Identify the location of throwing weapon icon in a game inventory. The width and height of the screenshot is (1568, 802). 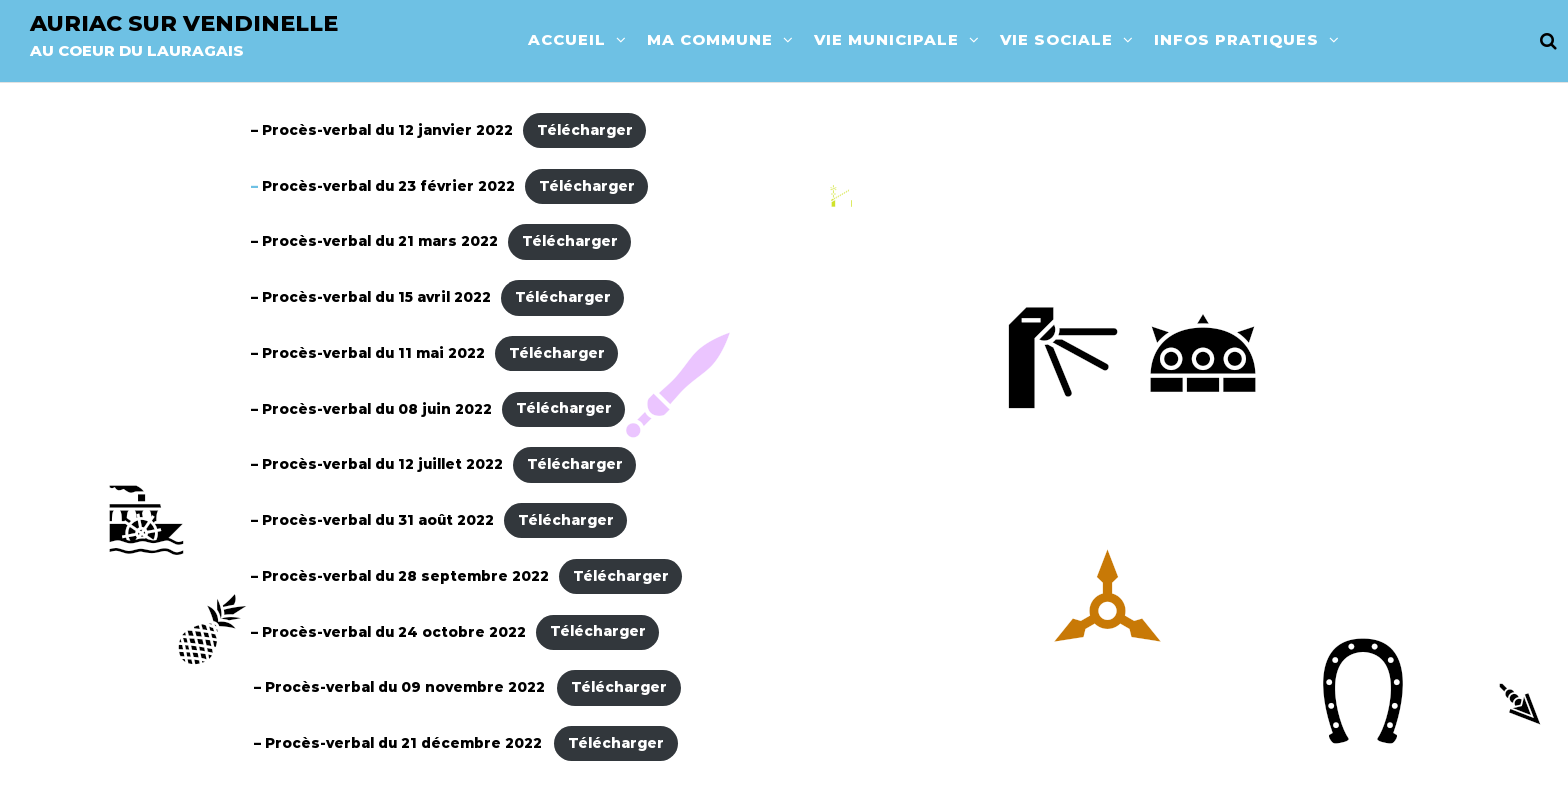
(1107, 595).